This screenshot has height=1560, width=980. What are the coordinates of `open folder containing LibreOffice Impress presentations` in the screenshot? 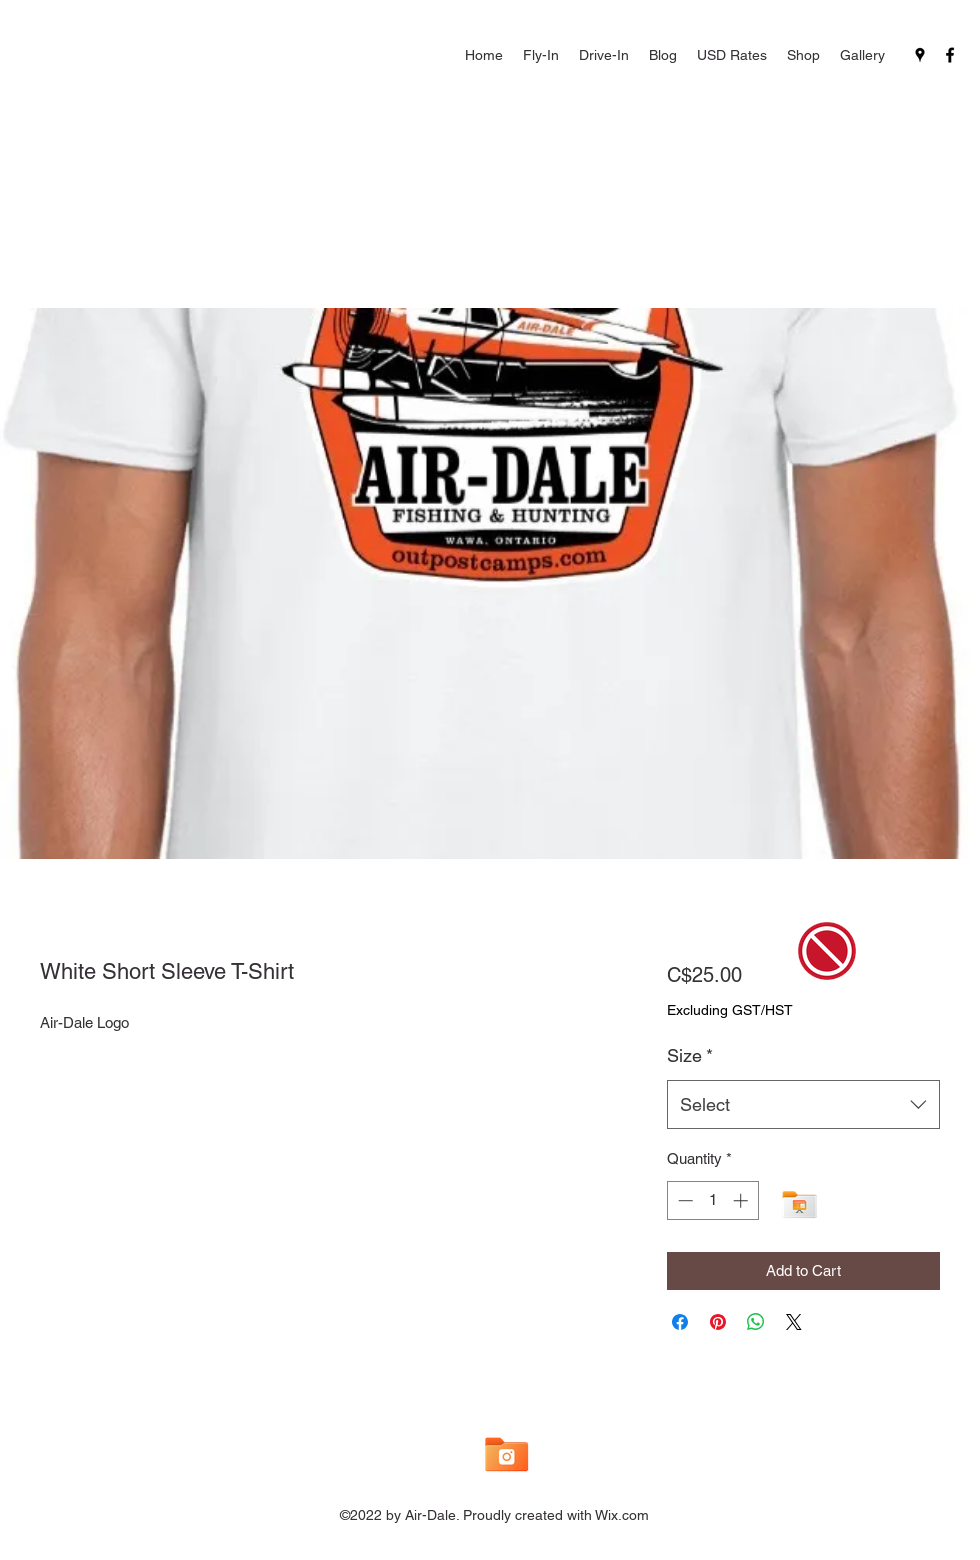 It's located at (799, 1205).